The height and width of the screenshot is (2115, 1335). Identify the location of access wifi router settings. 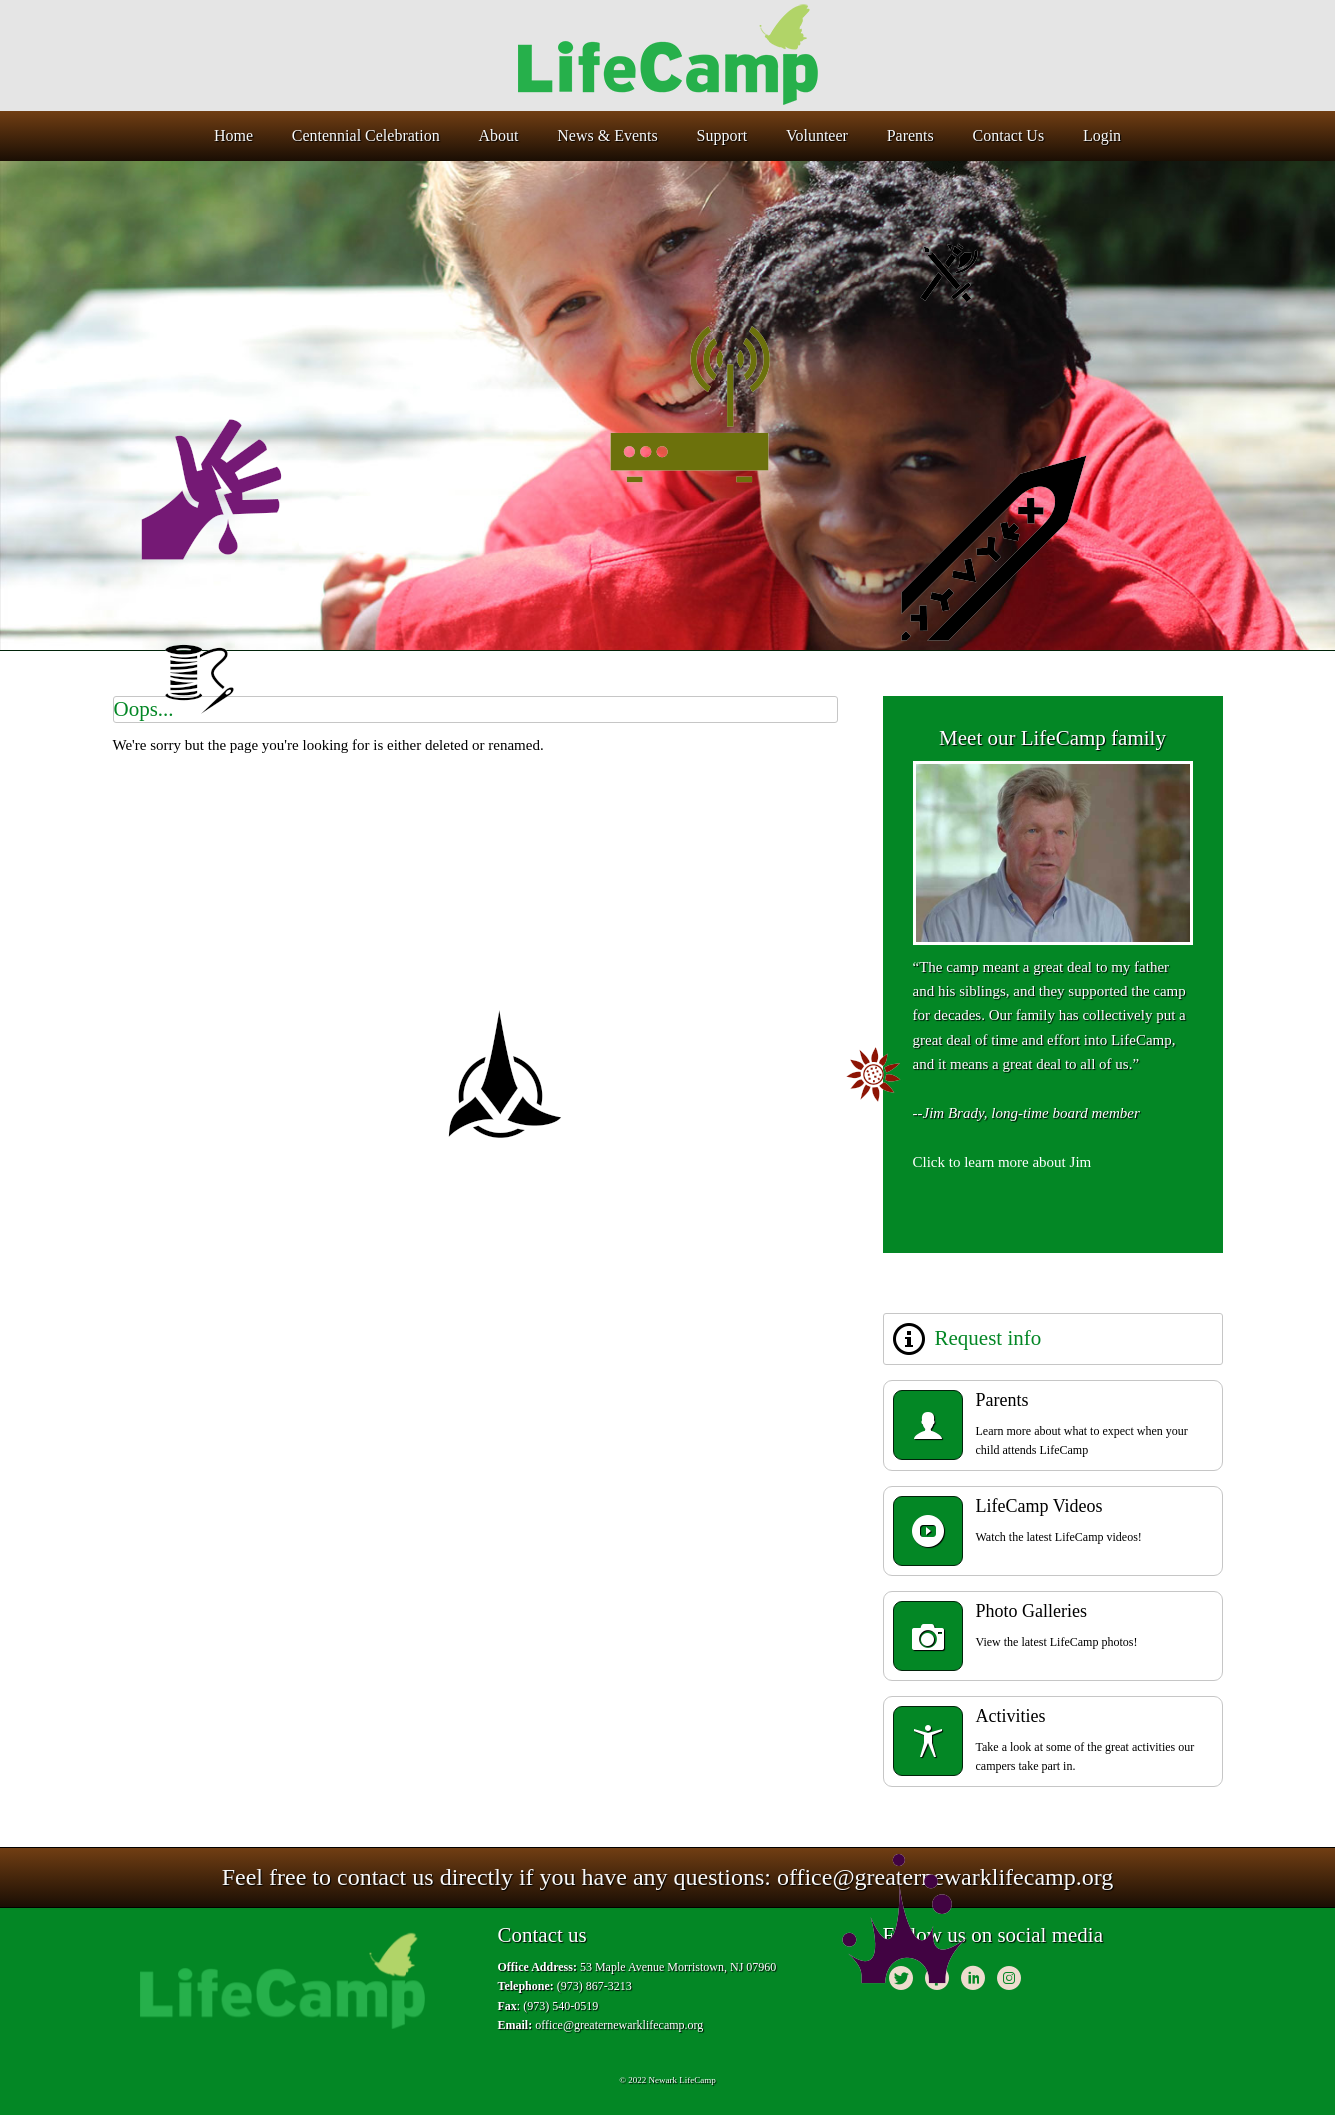
(689, 402).